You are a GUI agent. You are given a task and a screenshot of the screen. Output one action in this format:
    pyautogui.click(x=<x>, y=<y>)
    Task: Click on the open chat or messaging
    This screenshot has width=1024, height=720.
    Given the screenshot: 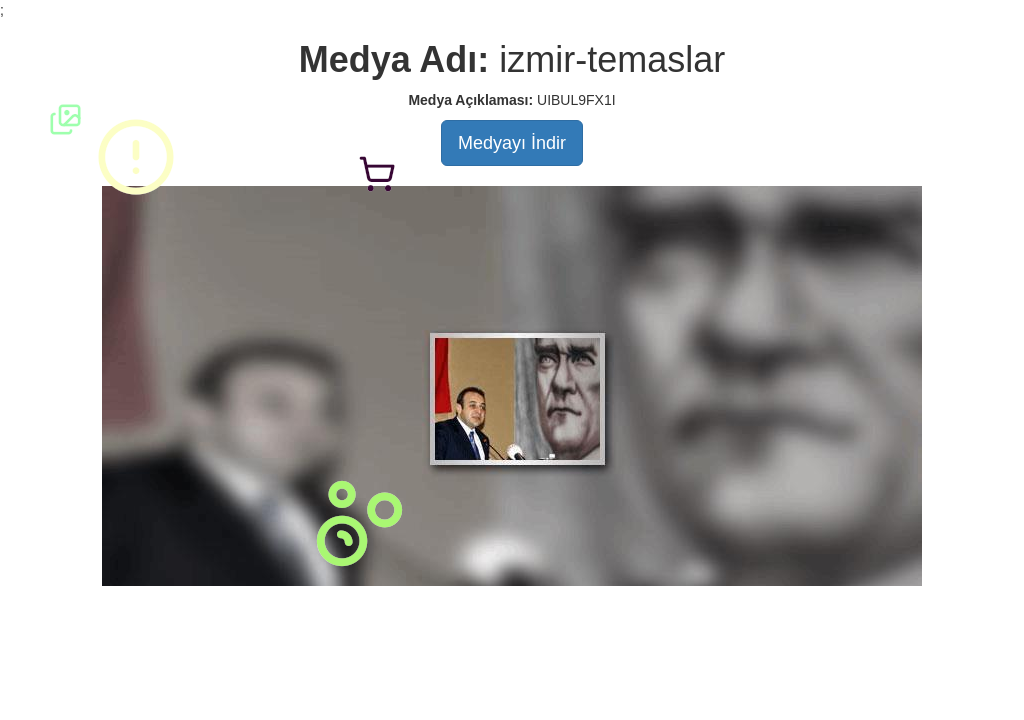 What is the action you would take?
    pyautogui.click(x=359, y=523)
    